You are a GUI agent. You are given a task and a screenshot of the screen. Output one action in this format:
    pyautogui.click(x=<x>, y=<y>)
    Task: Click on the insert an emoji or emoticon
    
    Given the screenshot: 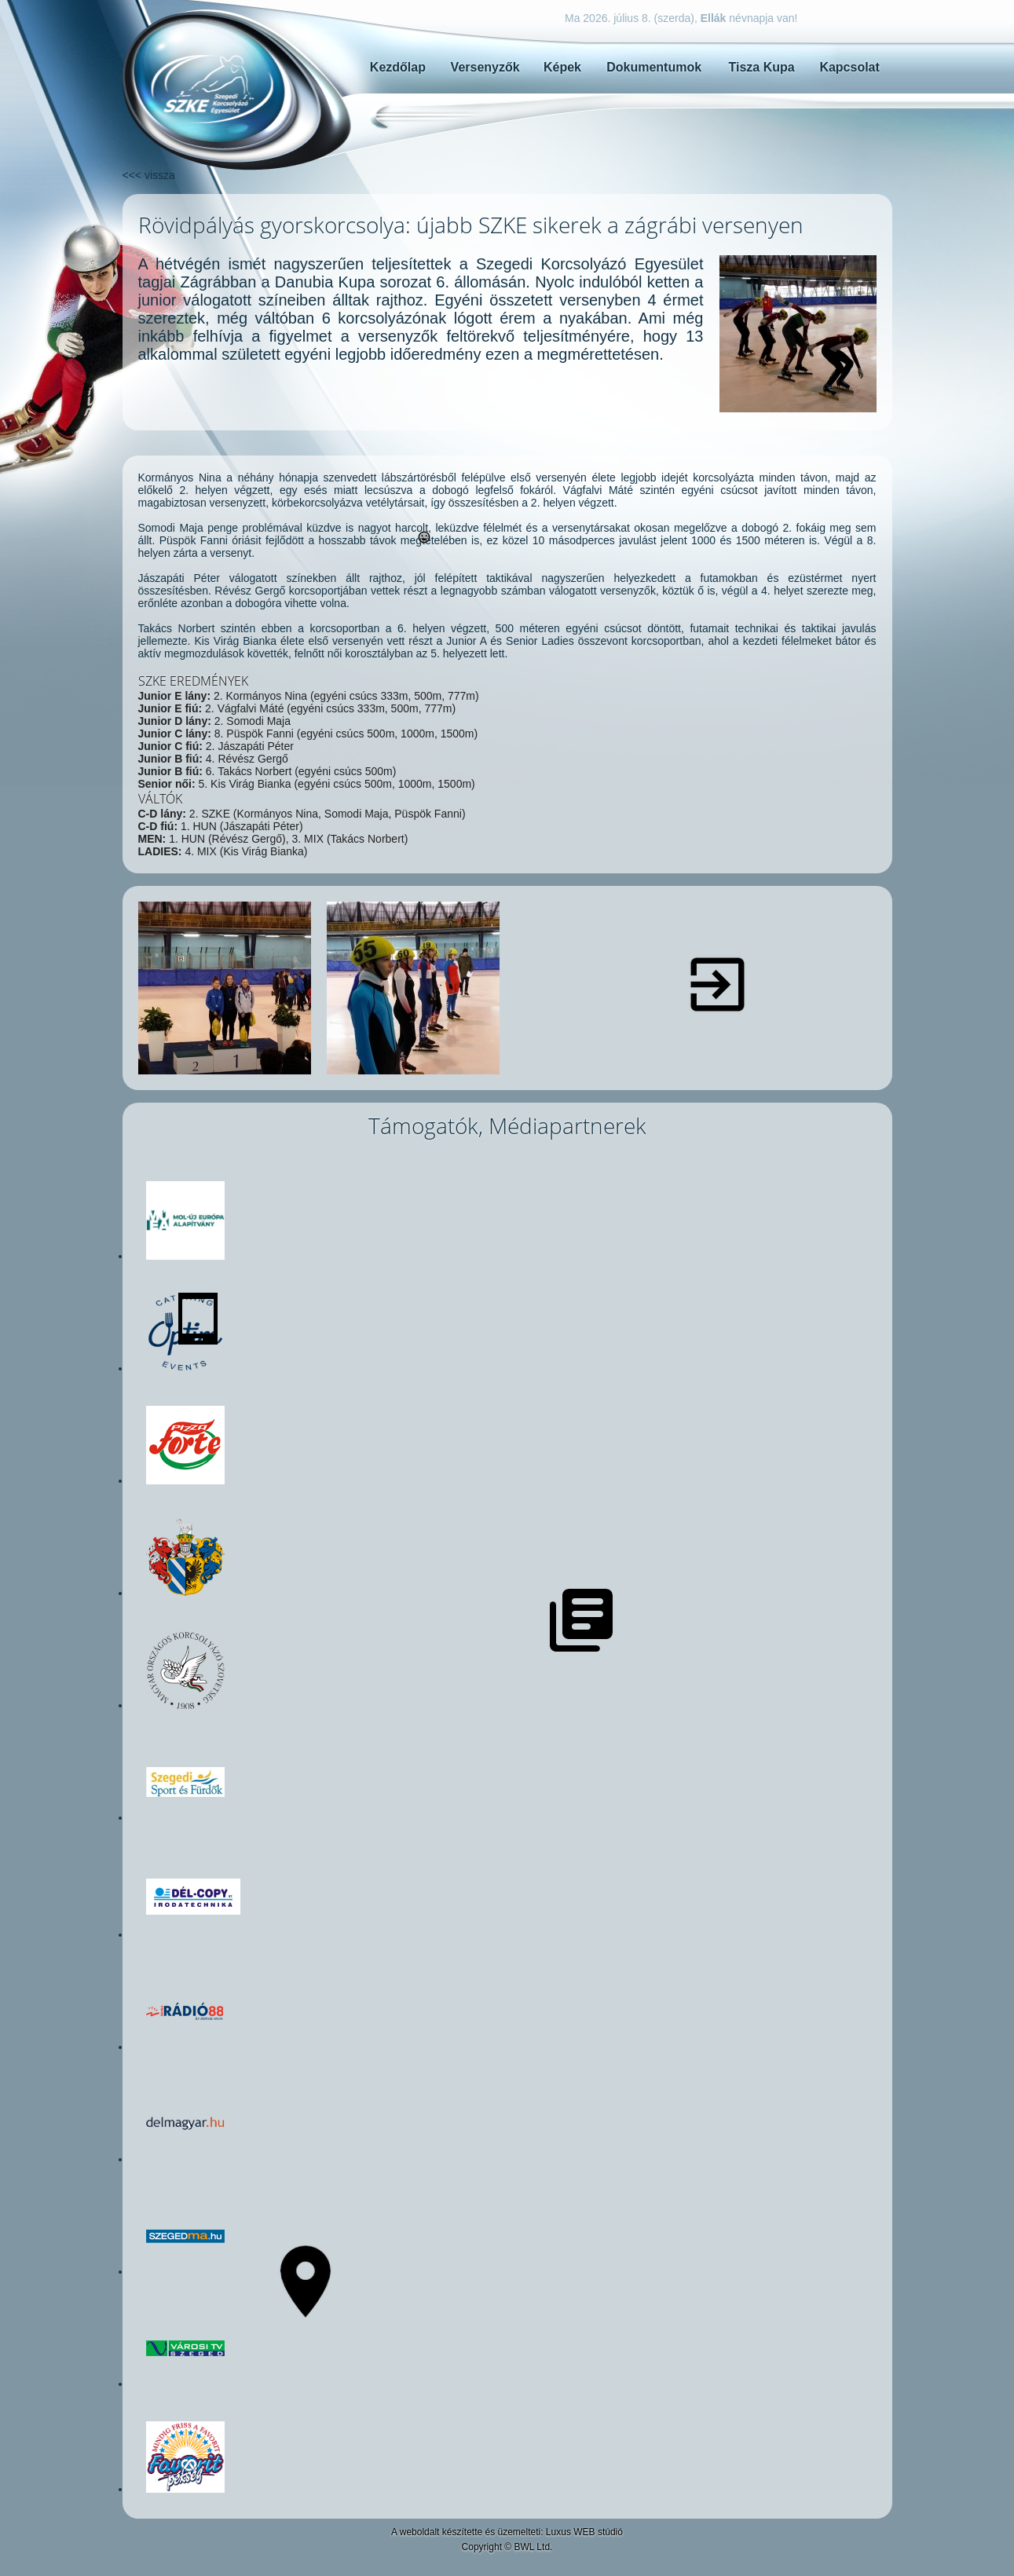 What is the action you would take?
    pyautogui.click(x=424, y=537)
    